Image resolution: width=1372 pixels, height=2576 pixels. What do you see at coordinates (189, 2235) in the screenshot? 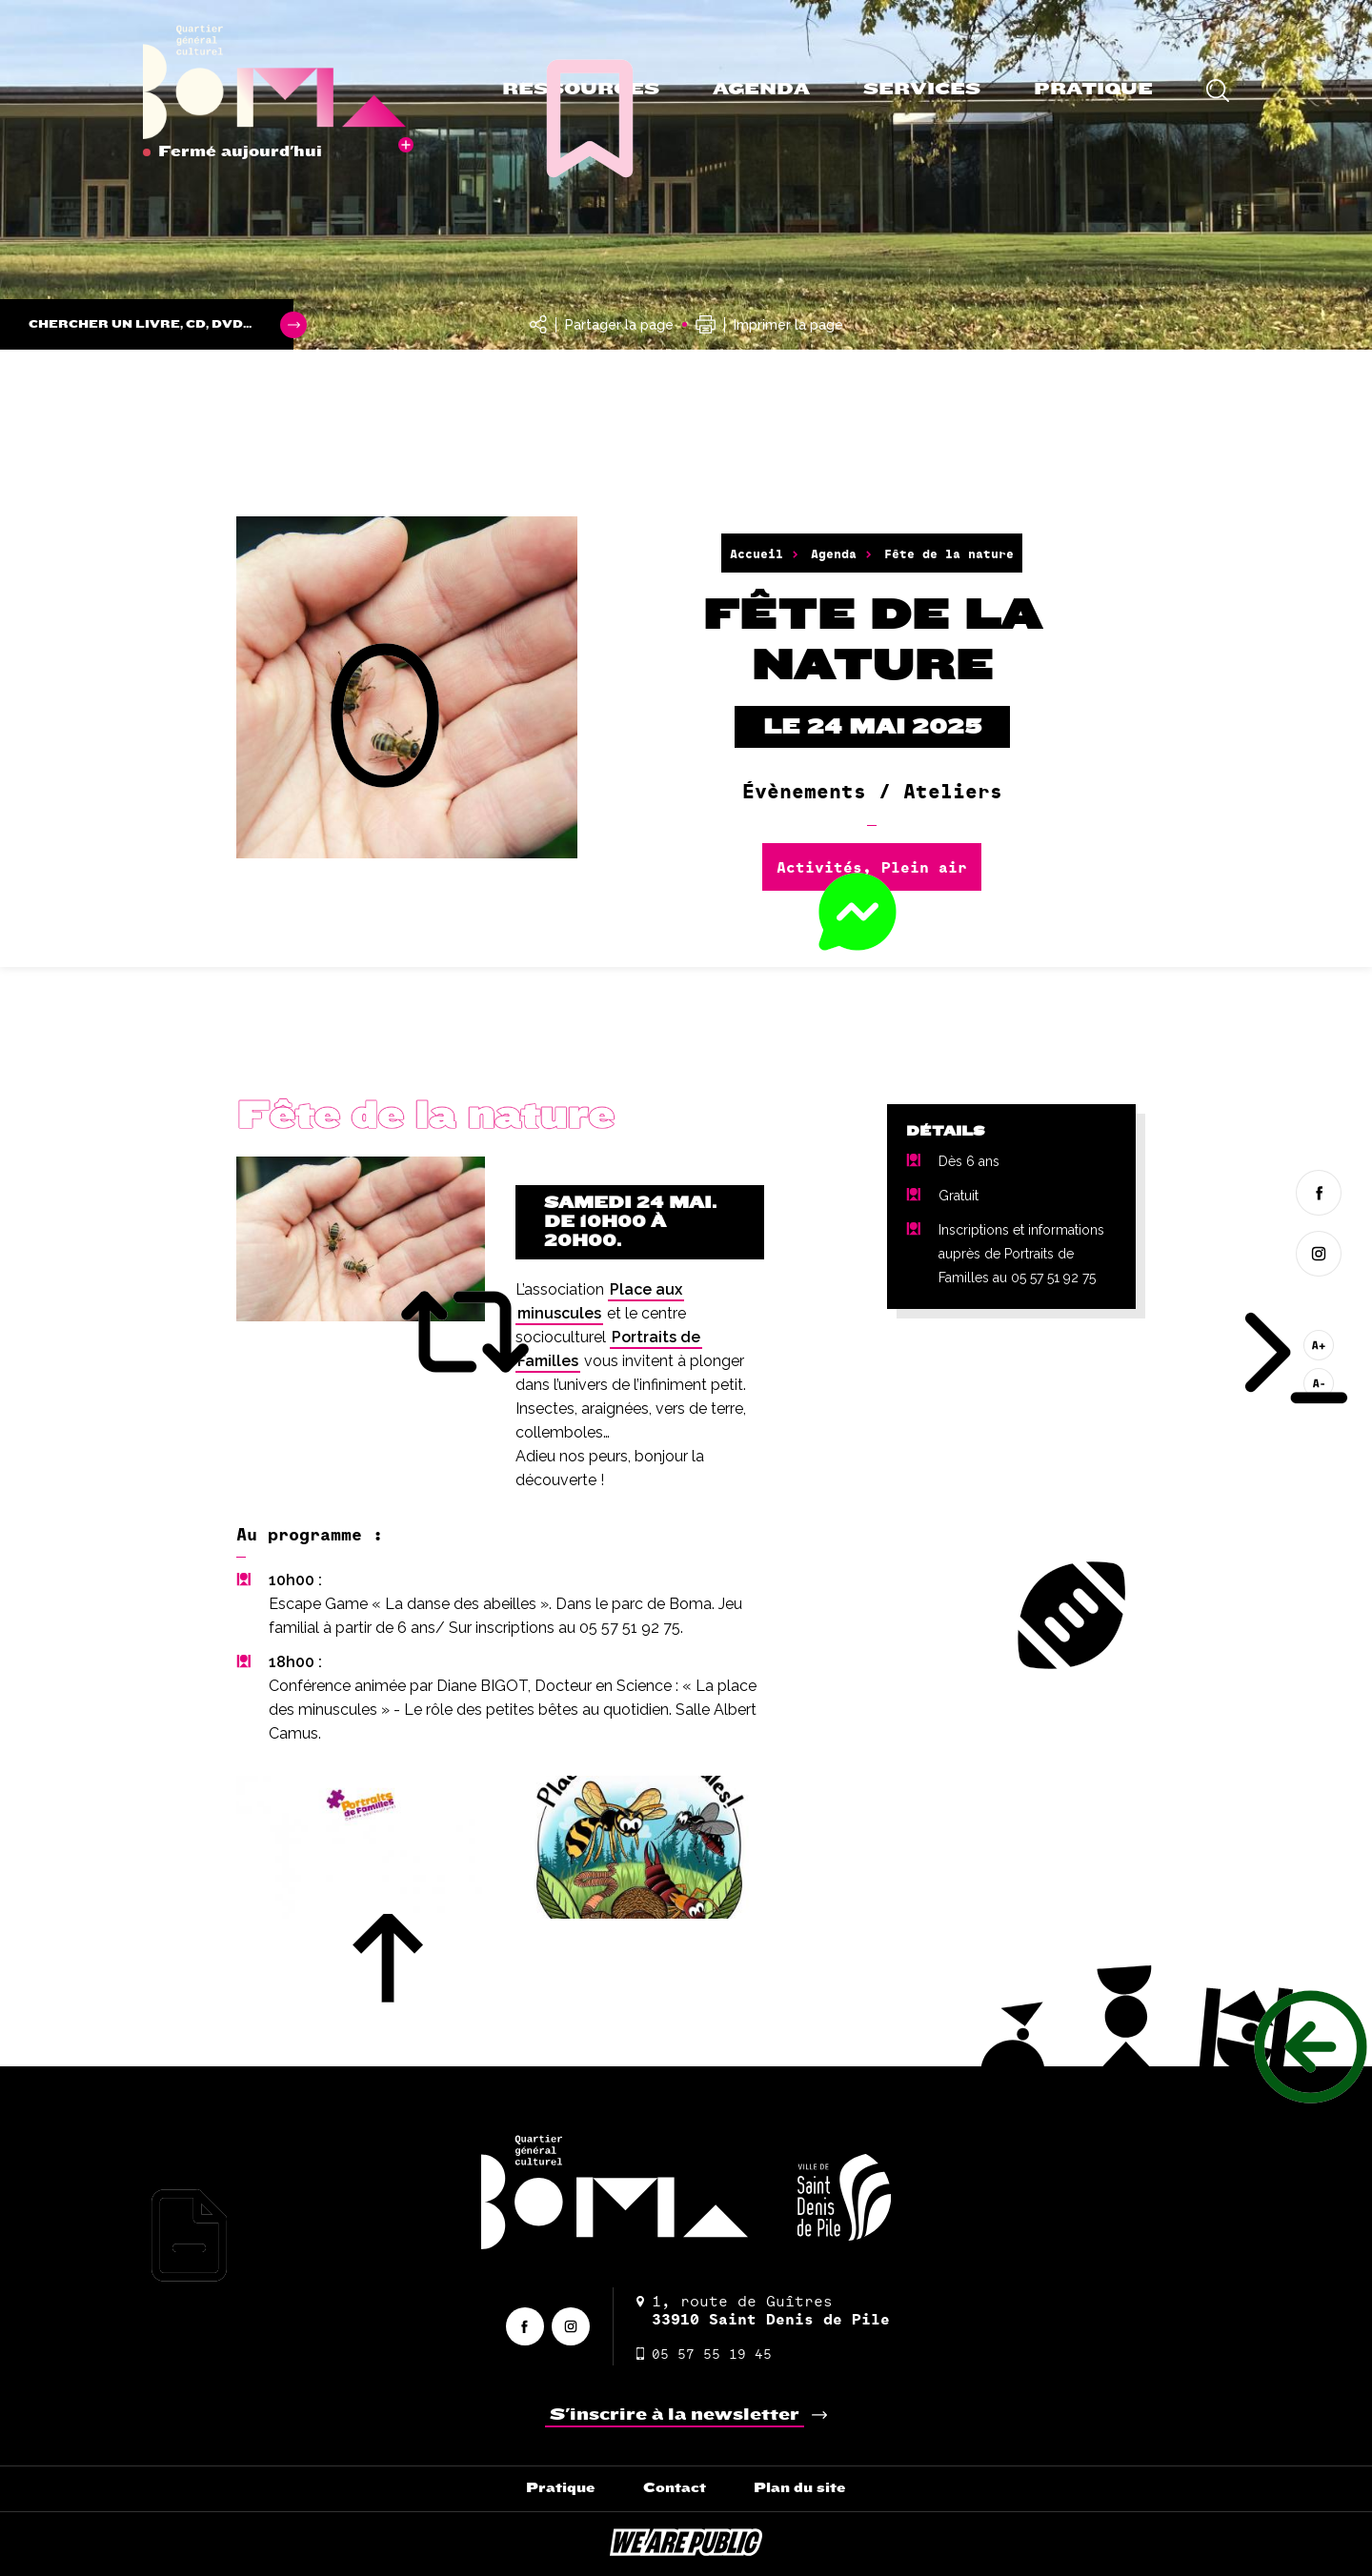
I see `remove content from a file` at bounding box center [189, 2235].